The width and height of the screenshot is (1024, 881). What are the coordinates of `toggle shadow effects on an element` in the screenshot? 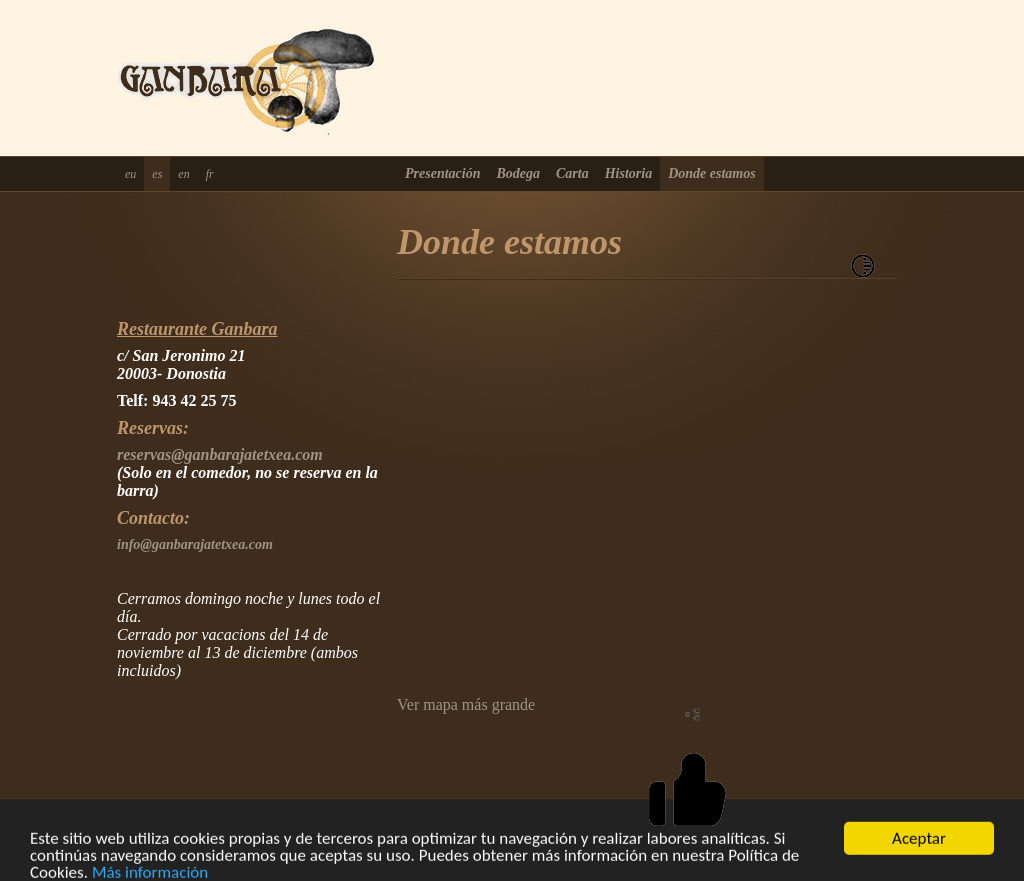 It's located at (863, 266).